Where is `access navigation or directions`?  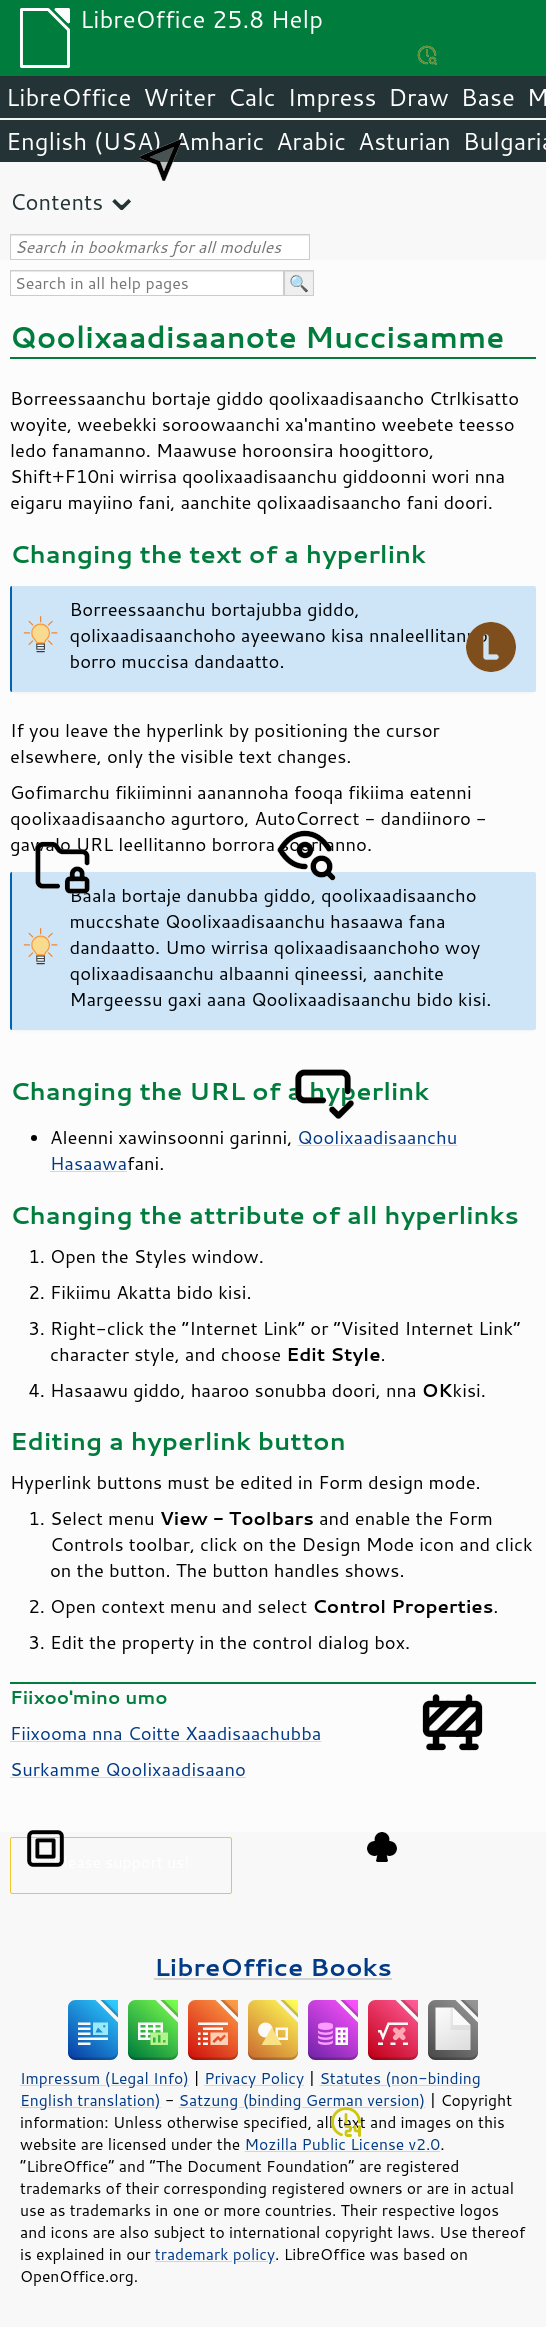
access navigation or directions is located at coordinates (161, 159).